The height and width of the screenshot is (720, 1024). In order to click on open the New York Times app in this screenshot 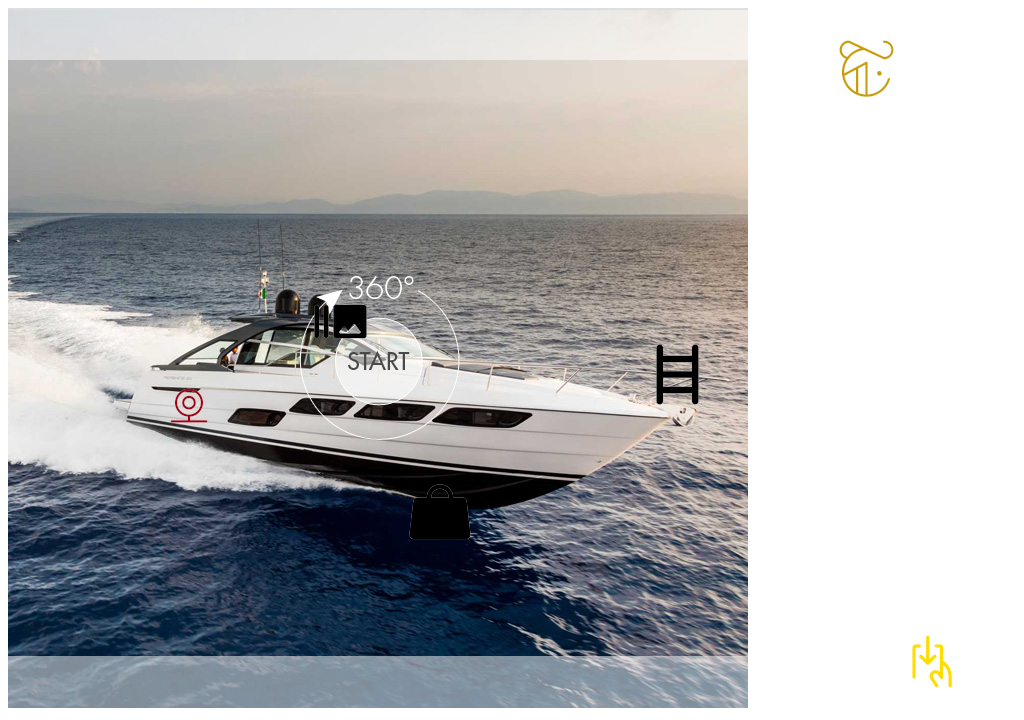, I will do `click(866, 67)`.